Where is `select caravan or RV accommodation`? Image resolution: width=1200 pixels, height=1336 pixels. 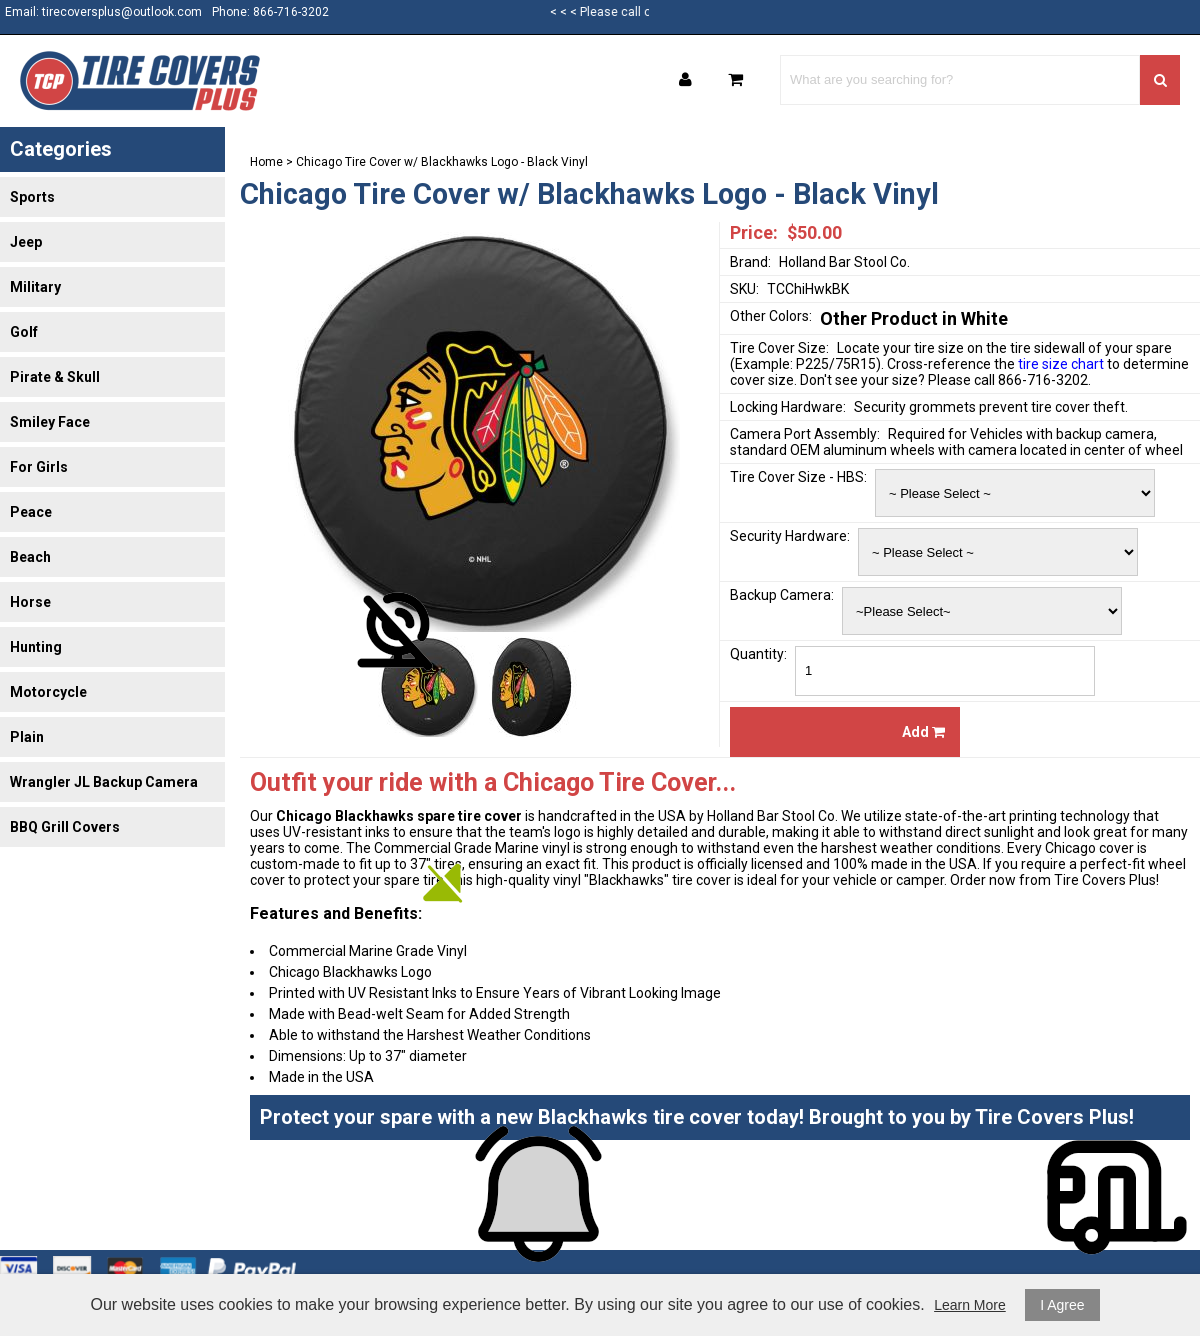 select caravan or RV accommodation is located at coordinates (1117, 1191).